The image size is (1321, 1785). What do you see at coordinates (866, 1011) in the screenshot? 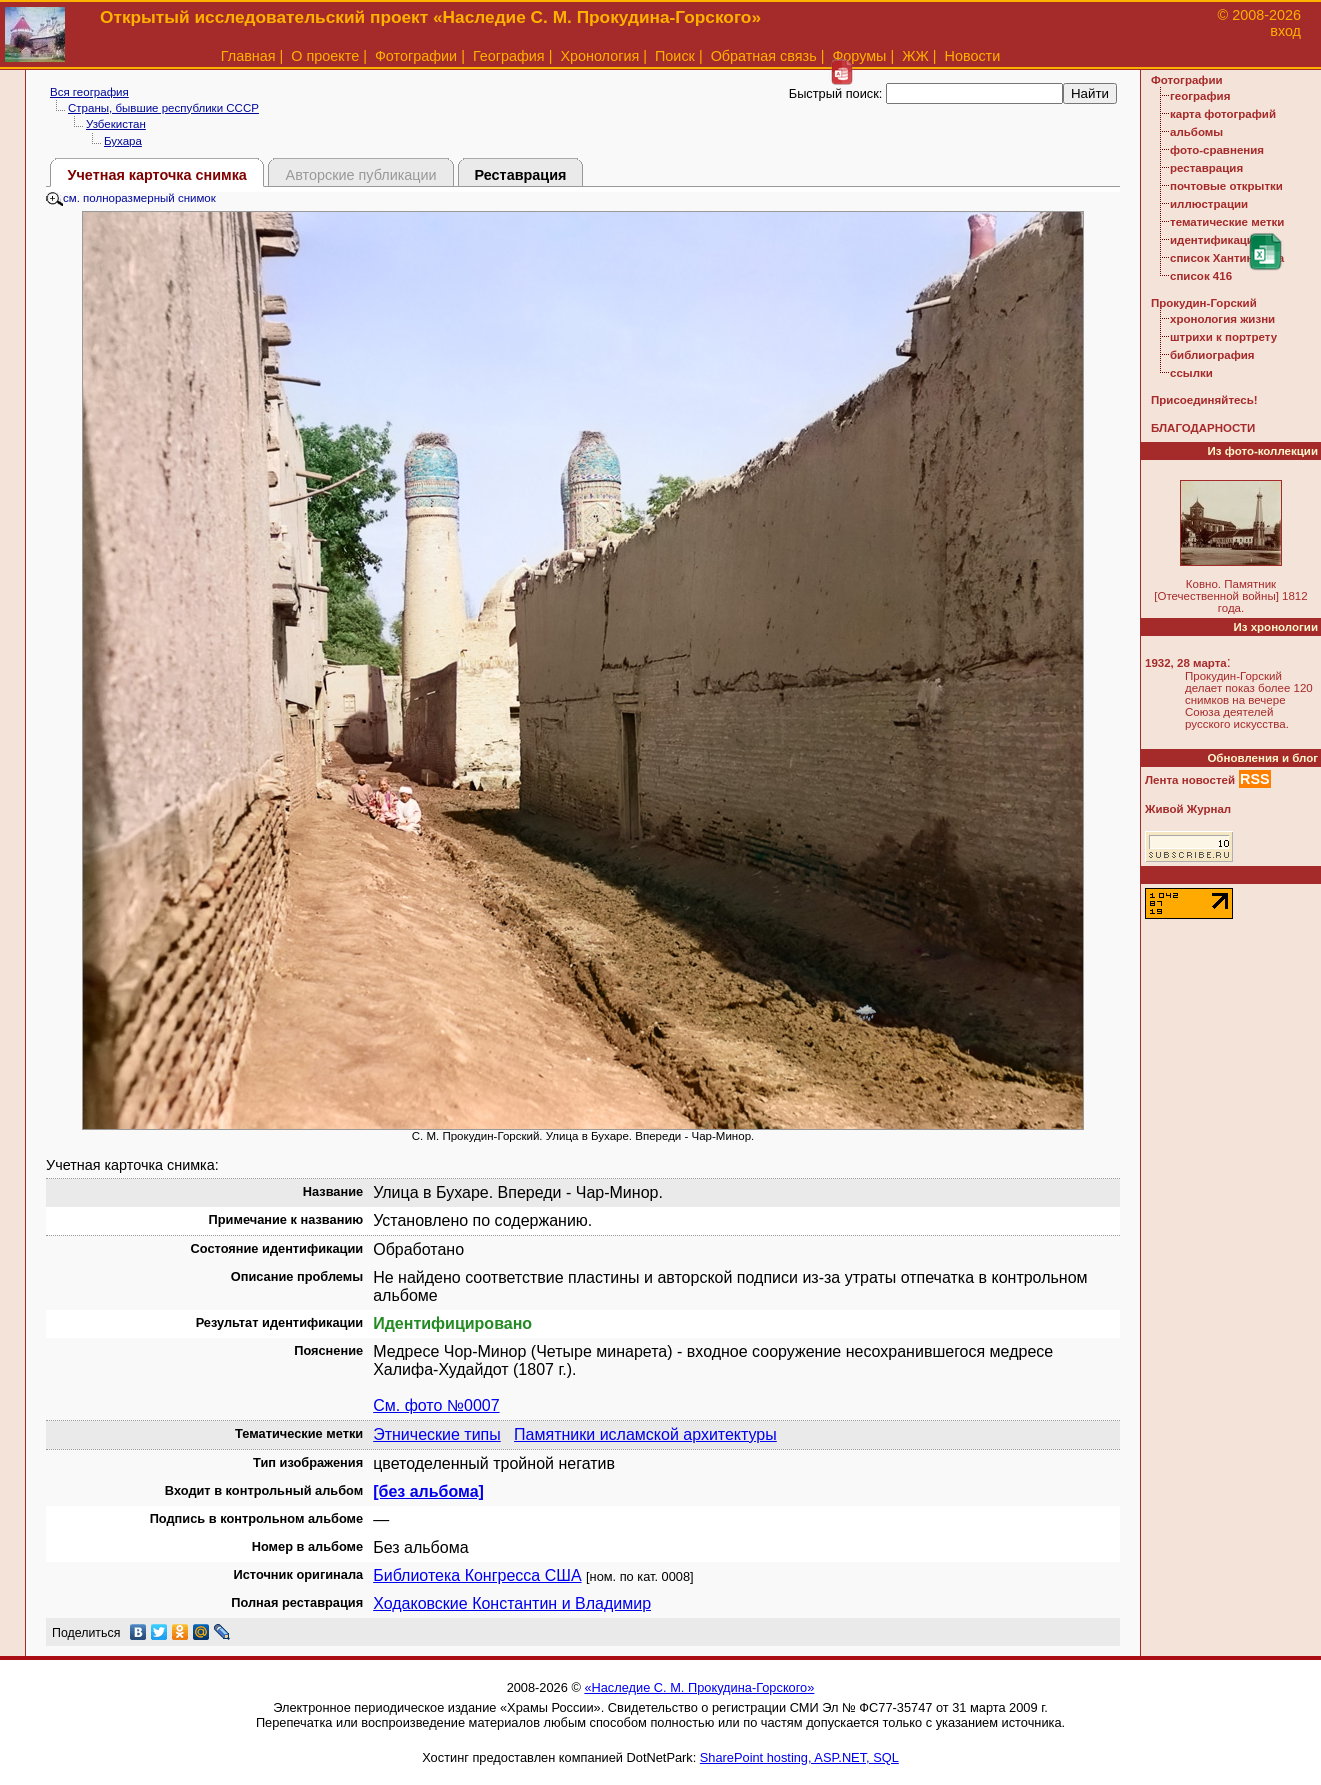
I see `indicates scattered showers in current weather conditions` at bounding box center [866, 1011].